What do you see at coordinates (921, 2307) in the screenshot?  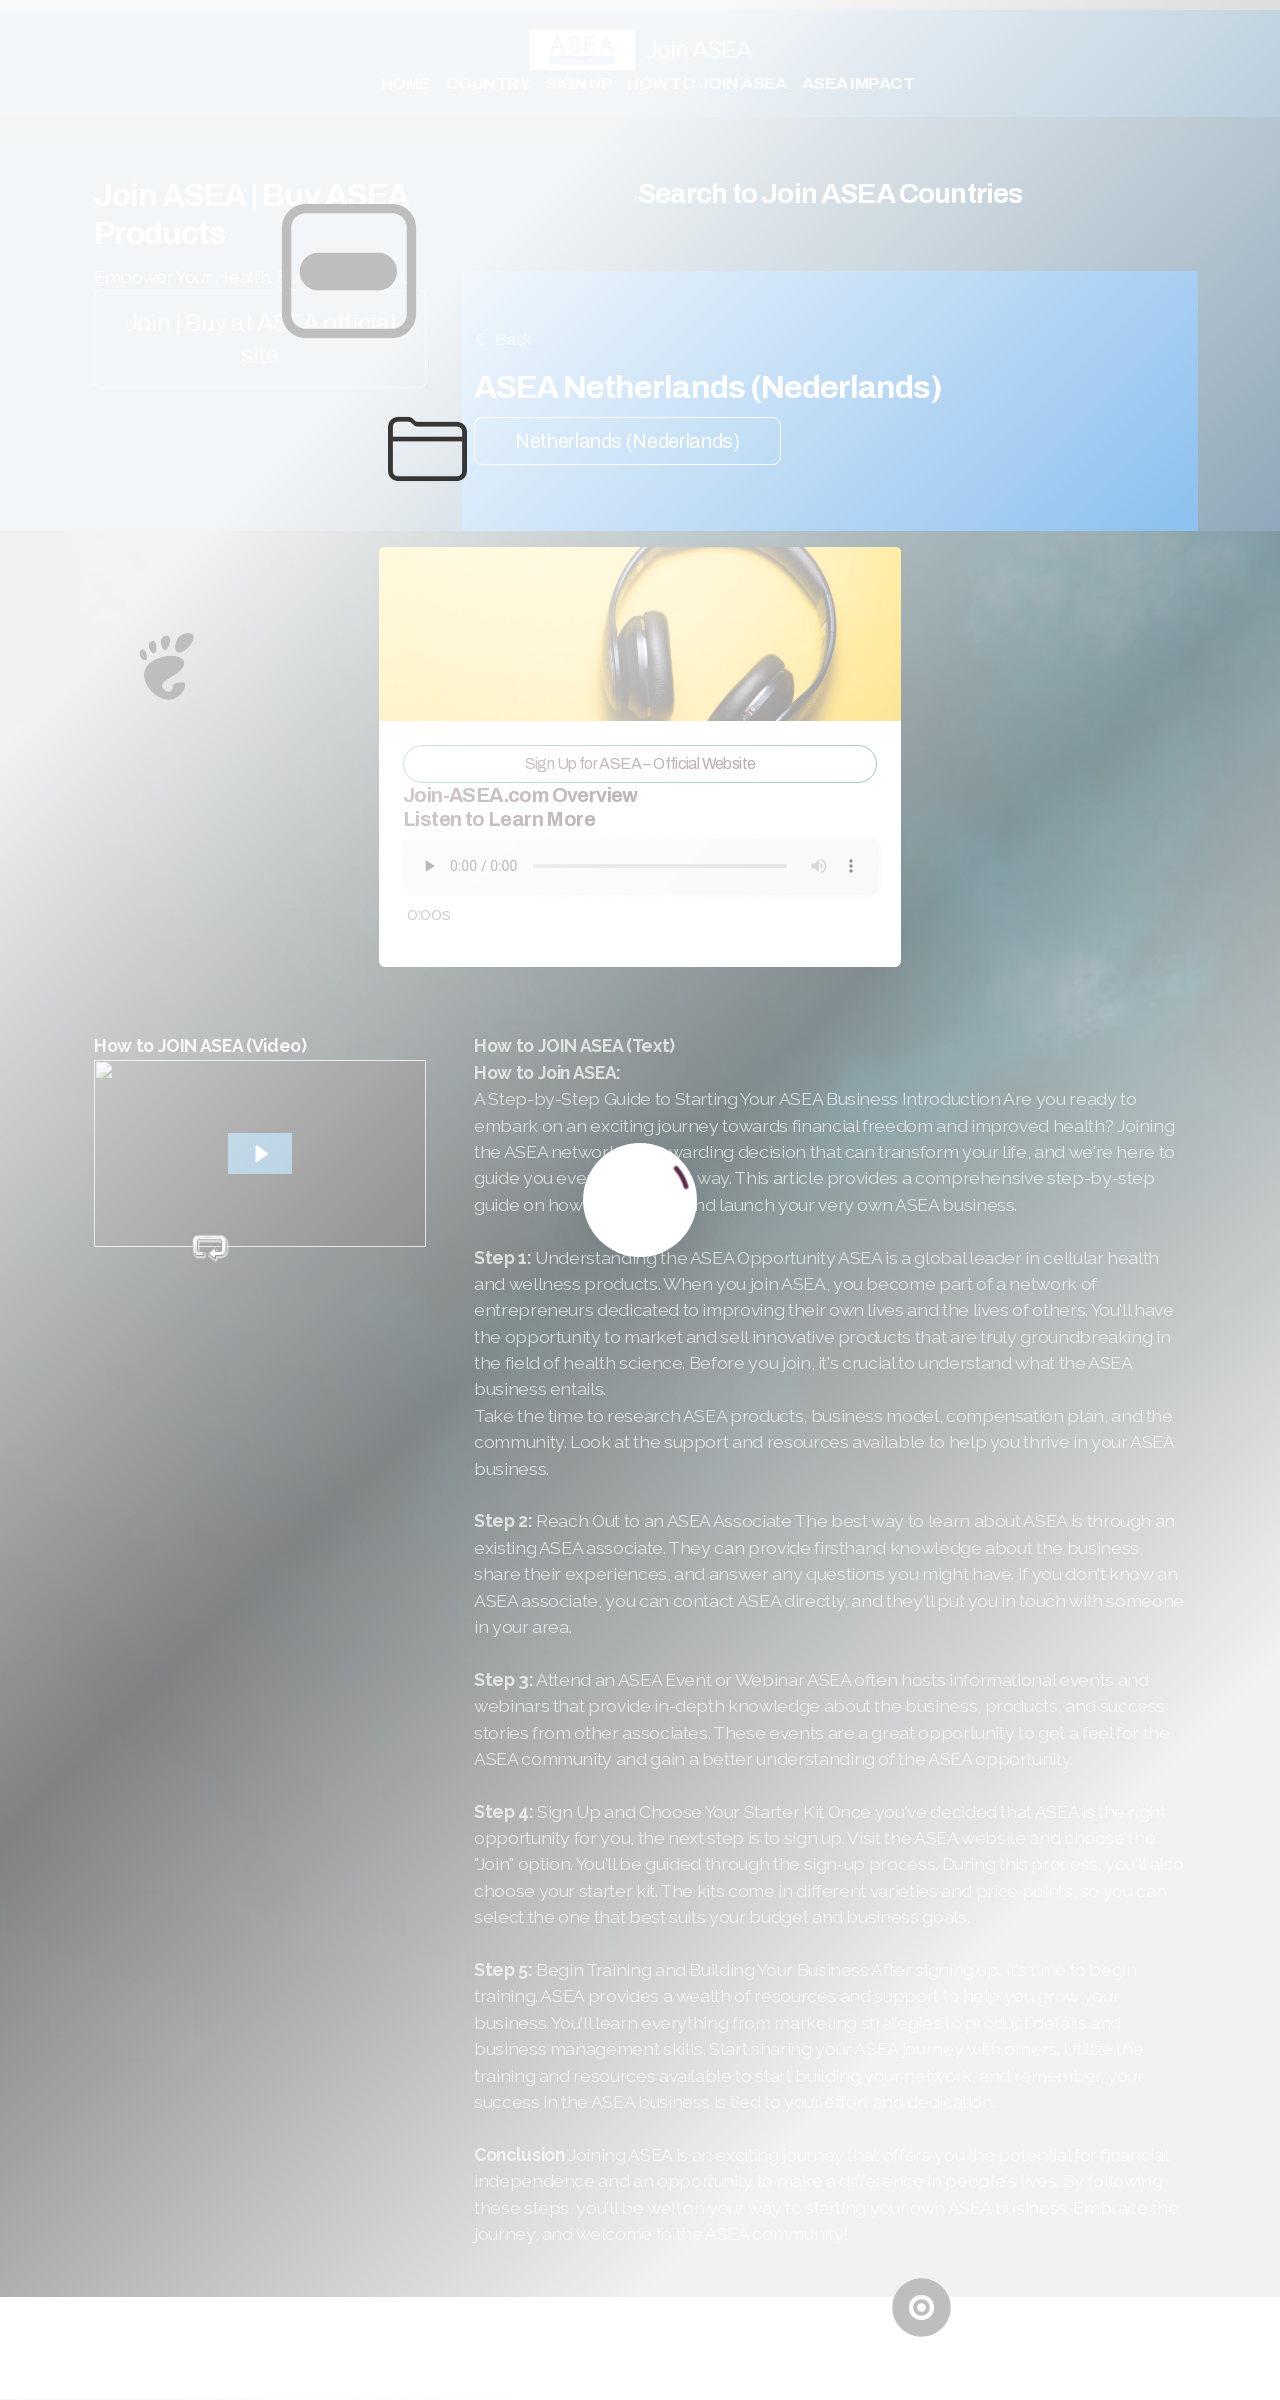 I see `access DVD or optical disc drive` at bounding box center [921, 2307].